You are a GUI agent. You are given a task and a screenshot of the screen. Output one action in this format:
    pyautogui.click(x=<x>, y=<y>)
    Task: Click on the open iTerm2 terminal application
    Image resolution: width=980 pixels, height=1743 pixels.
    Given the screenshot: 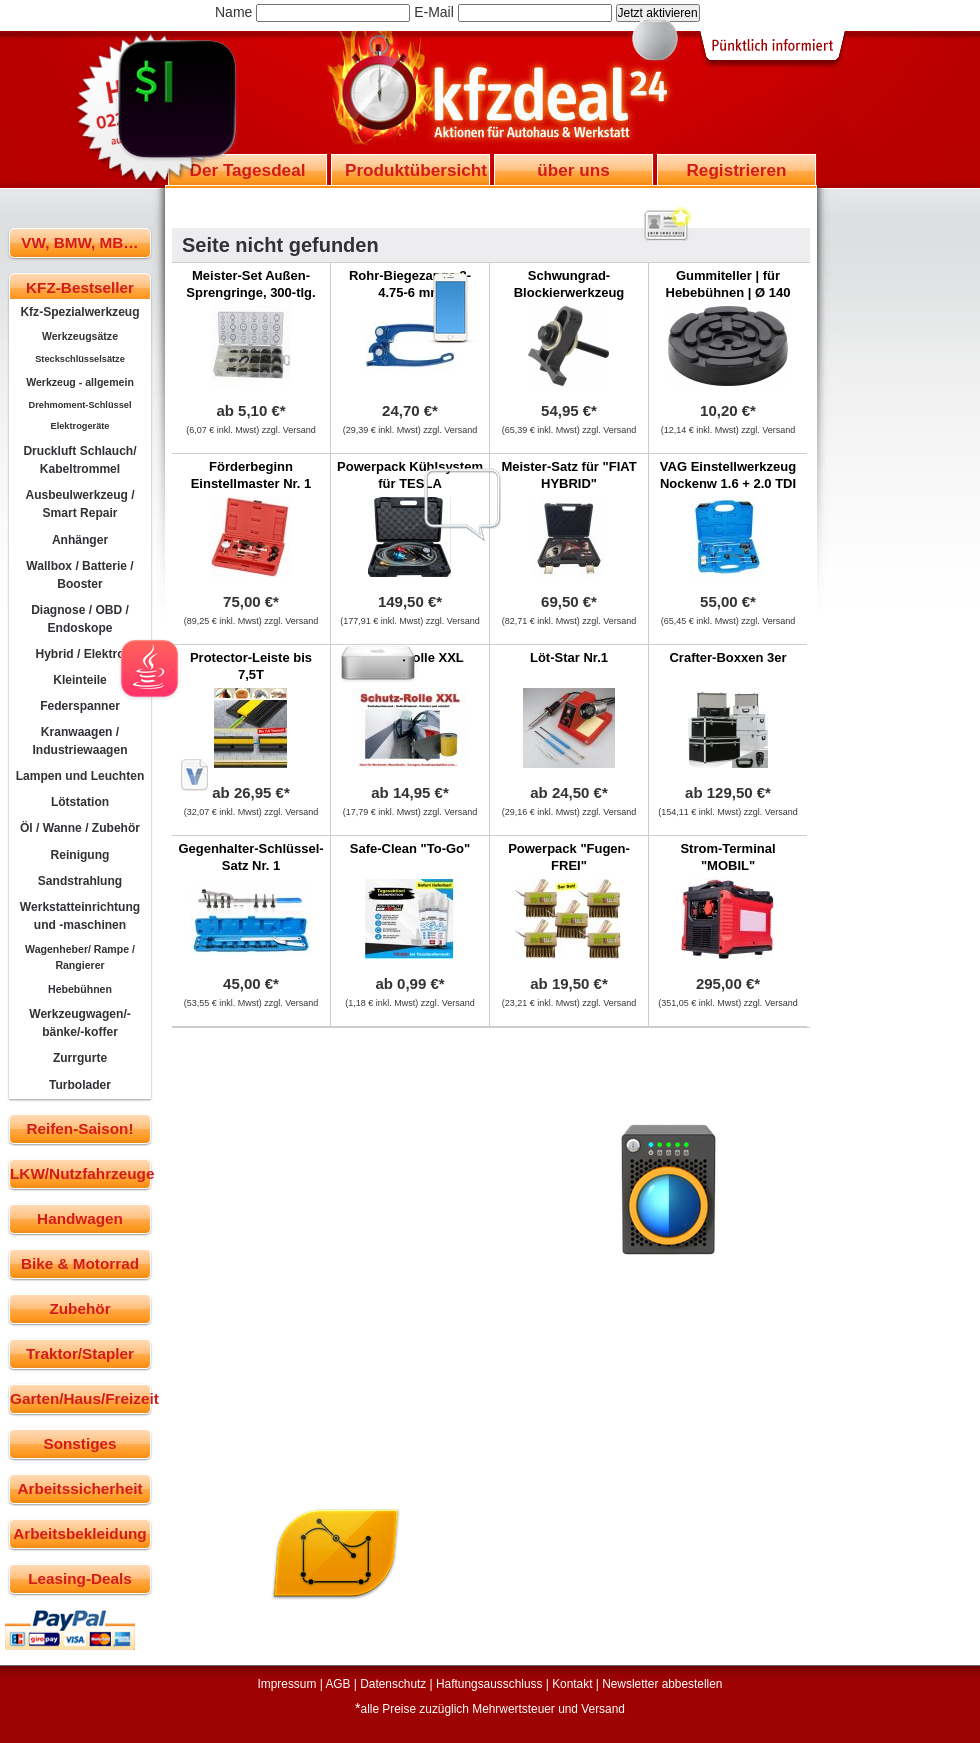 What is the action you would take?
    pyautogui.click(x=177, y=99)
    